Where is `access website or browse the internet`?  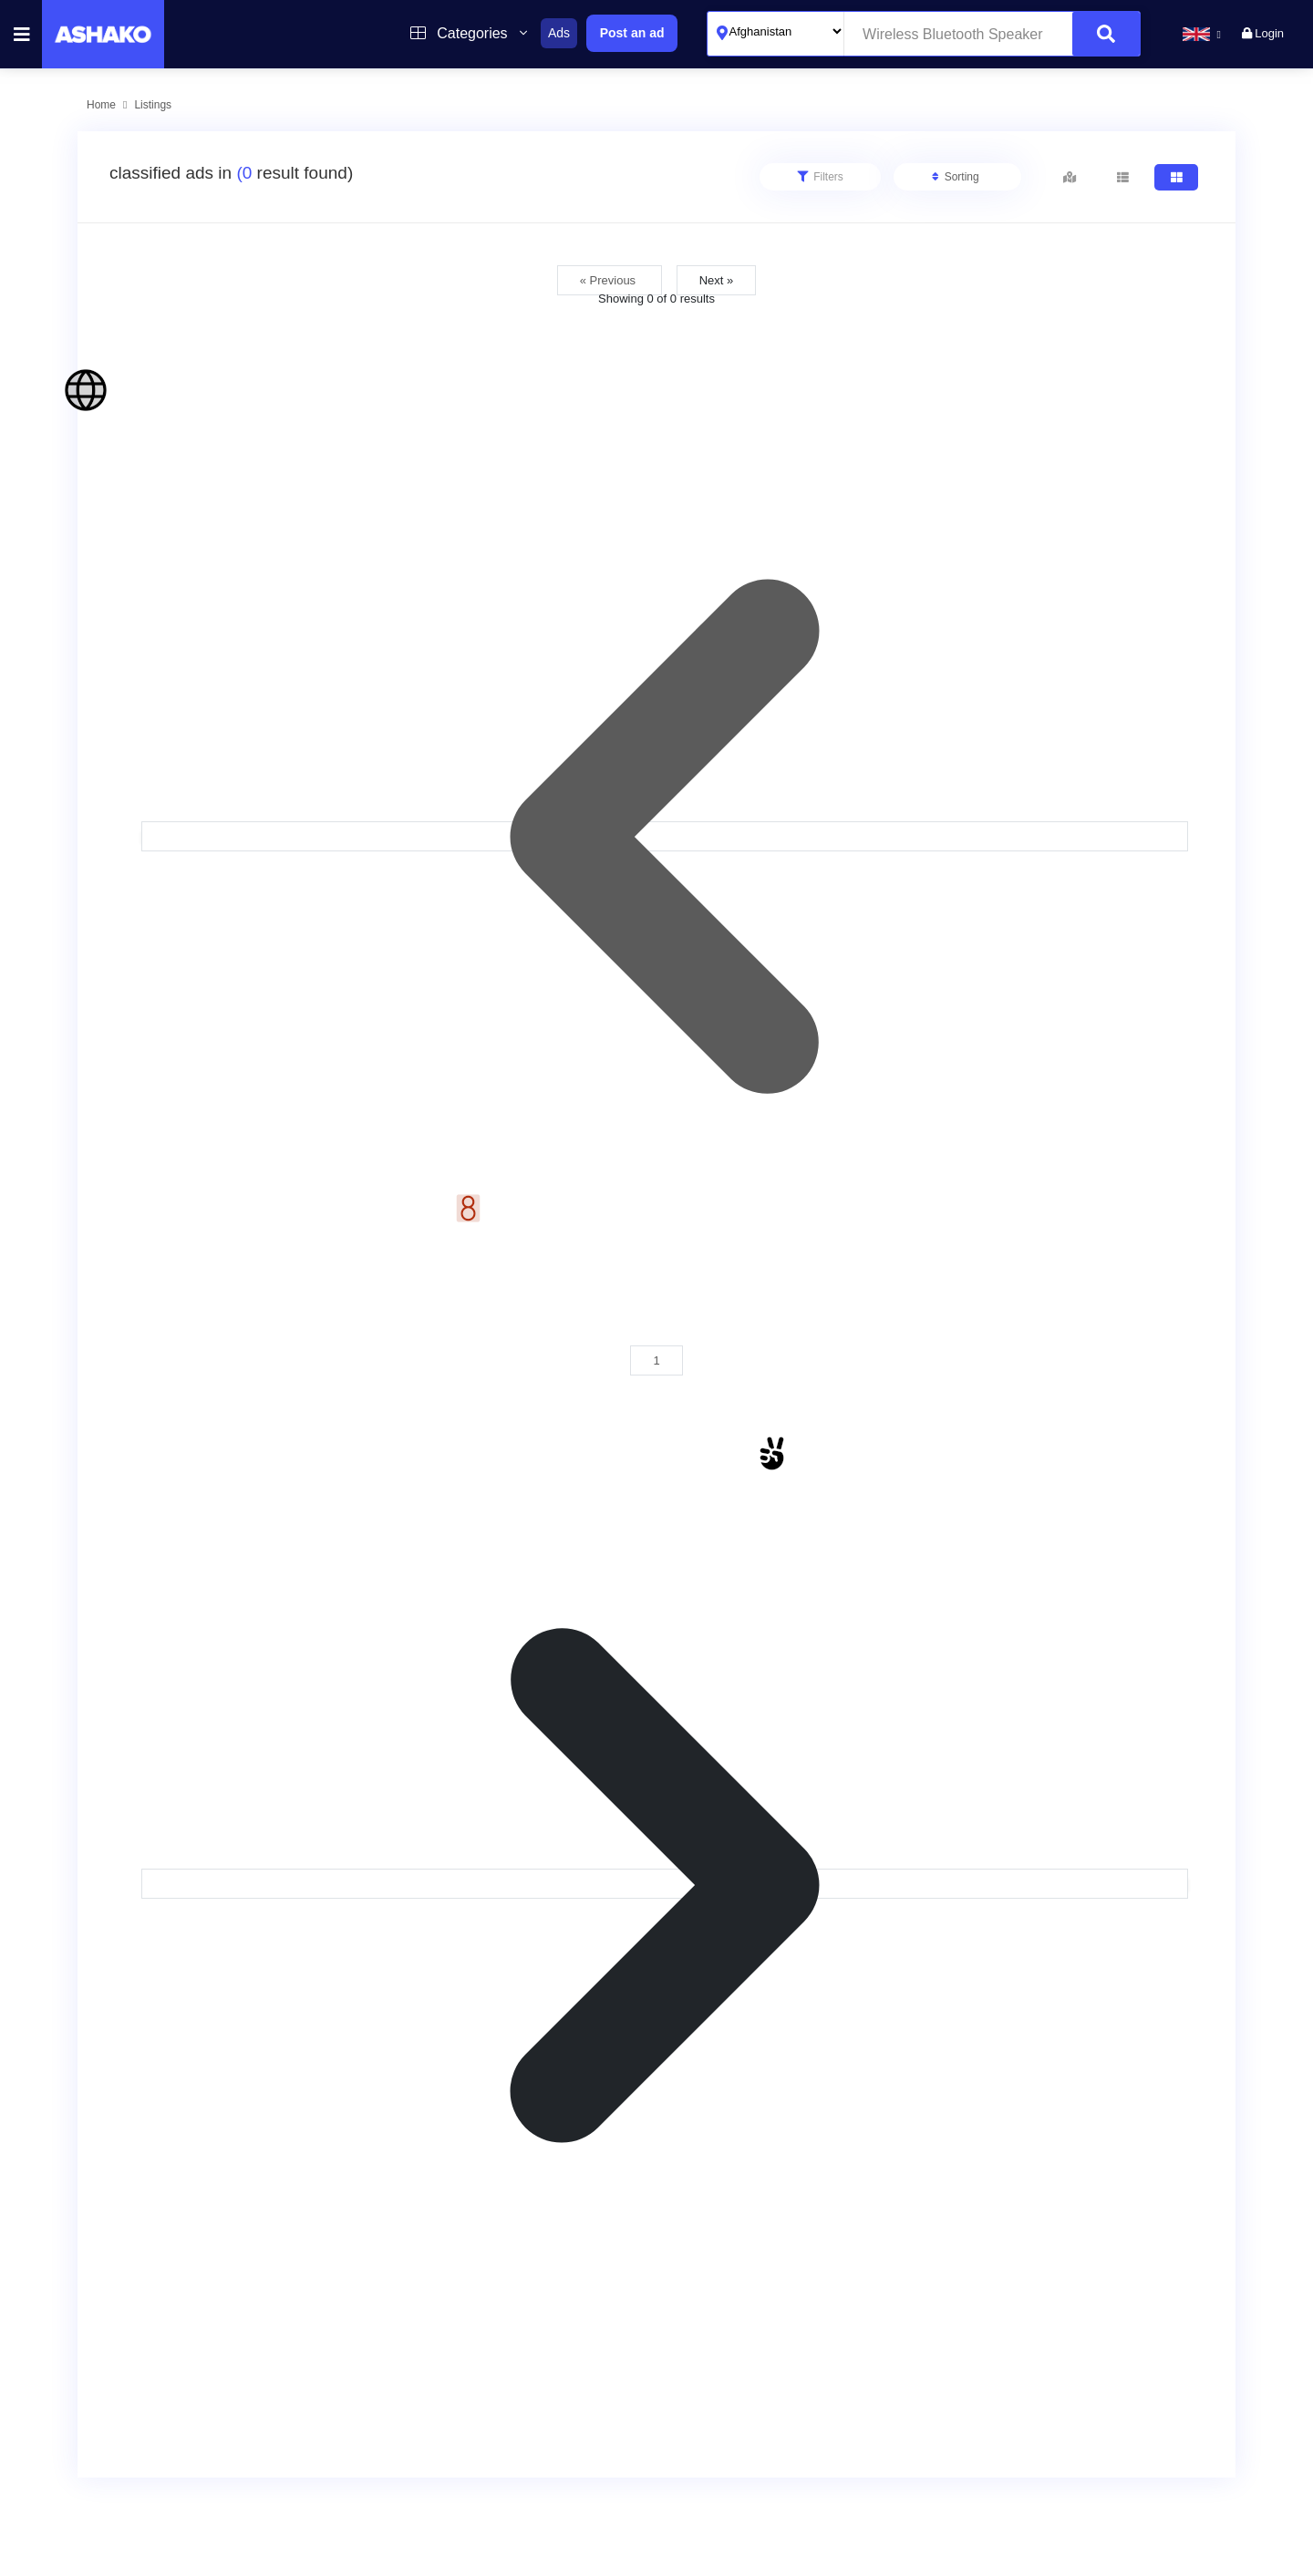
access website or browse the internet is located at coordinates (86, 390).